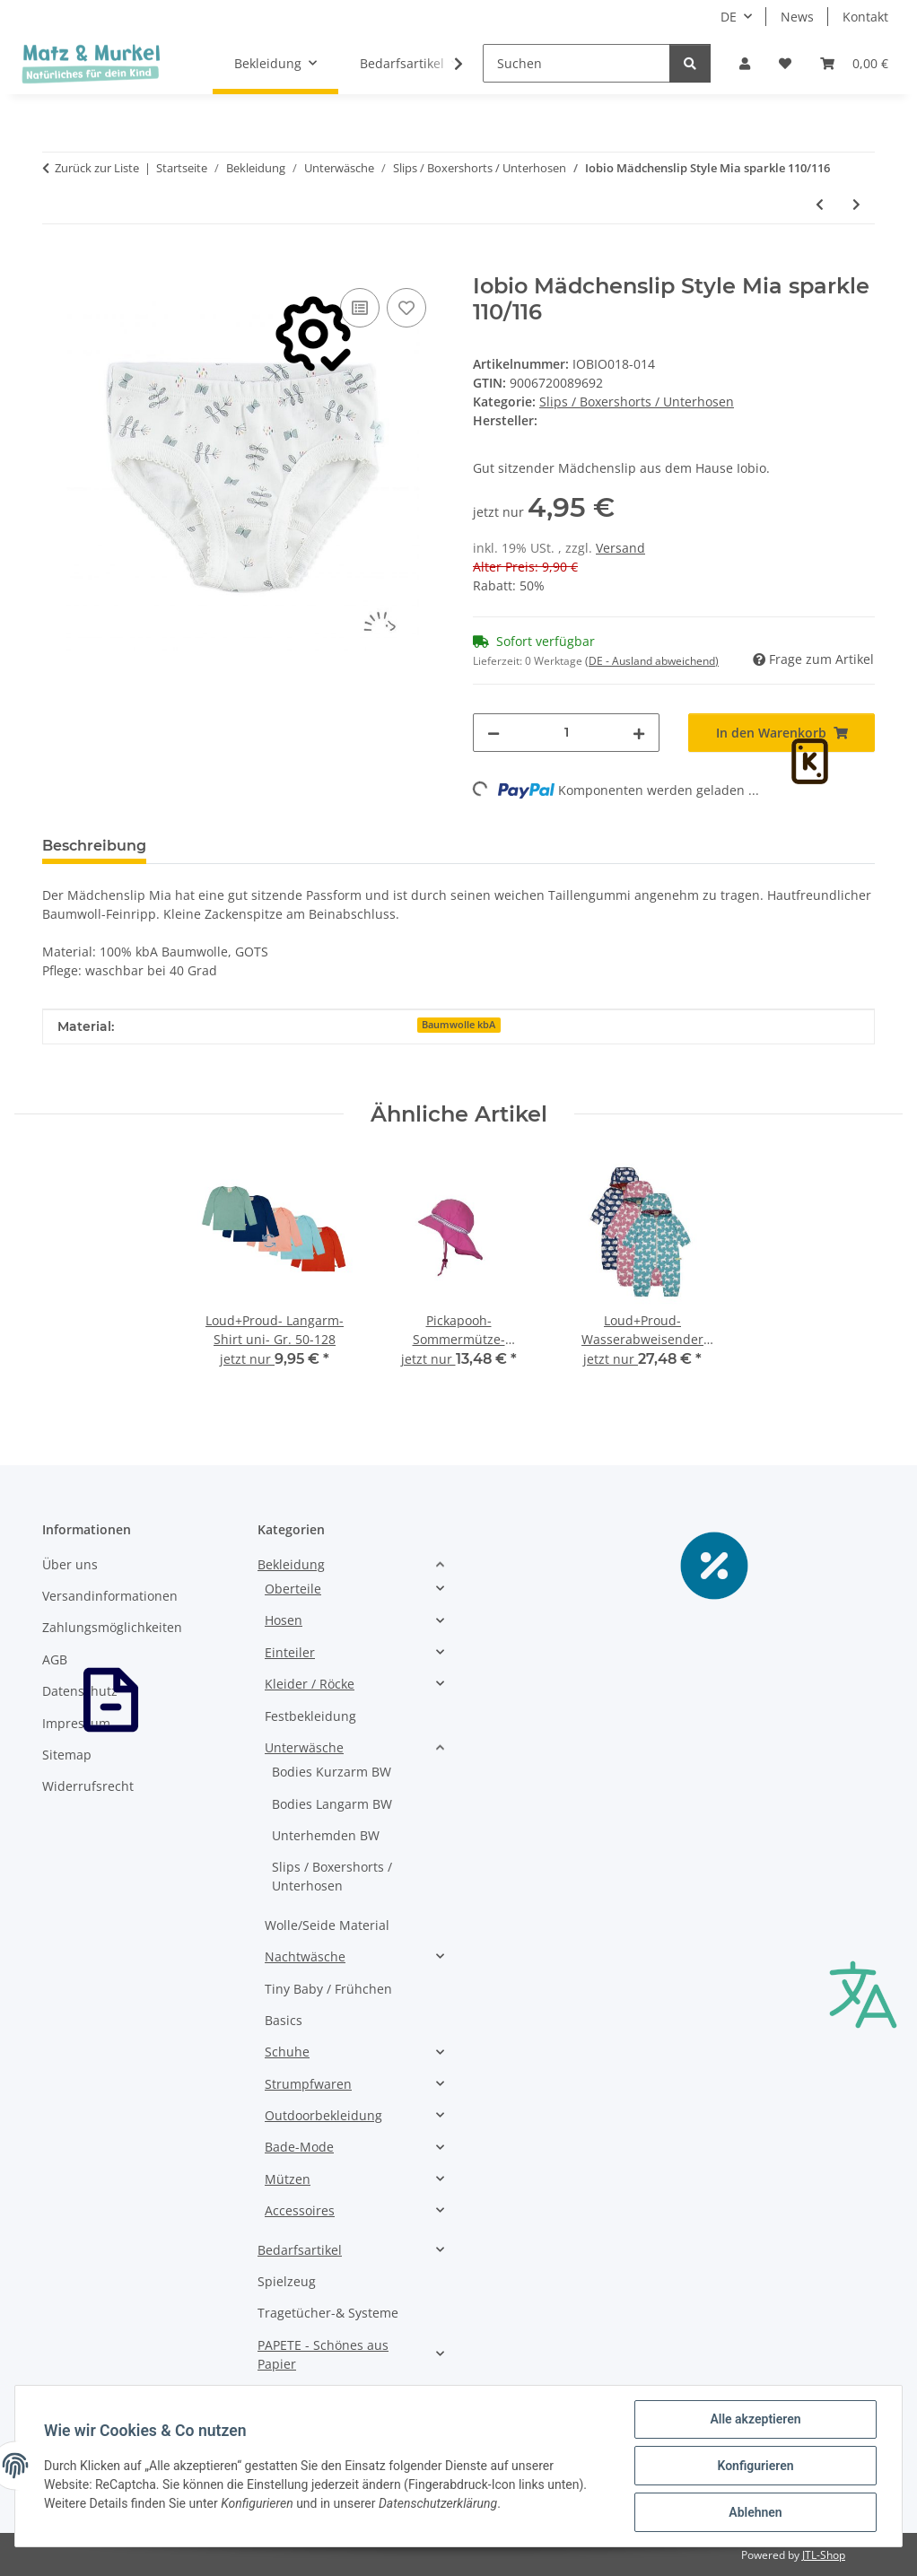 The width and height of the screenshot is (917, 2576). Describe the element at coordinates (809, 761) in the screenshot. I see `king playing card in a card game app` at that location.